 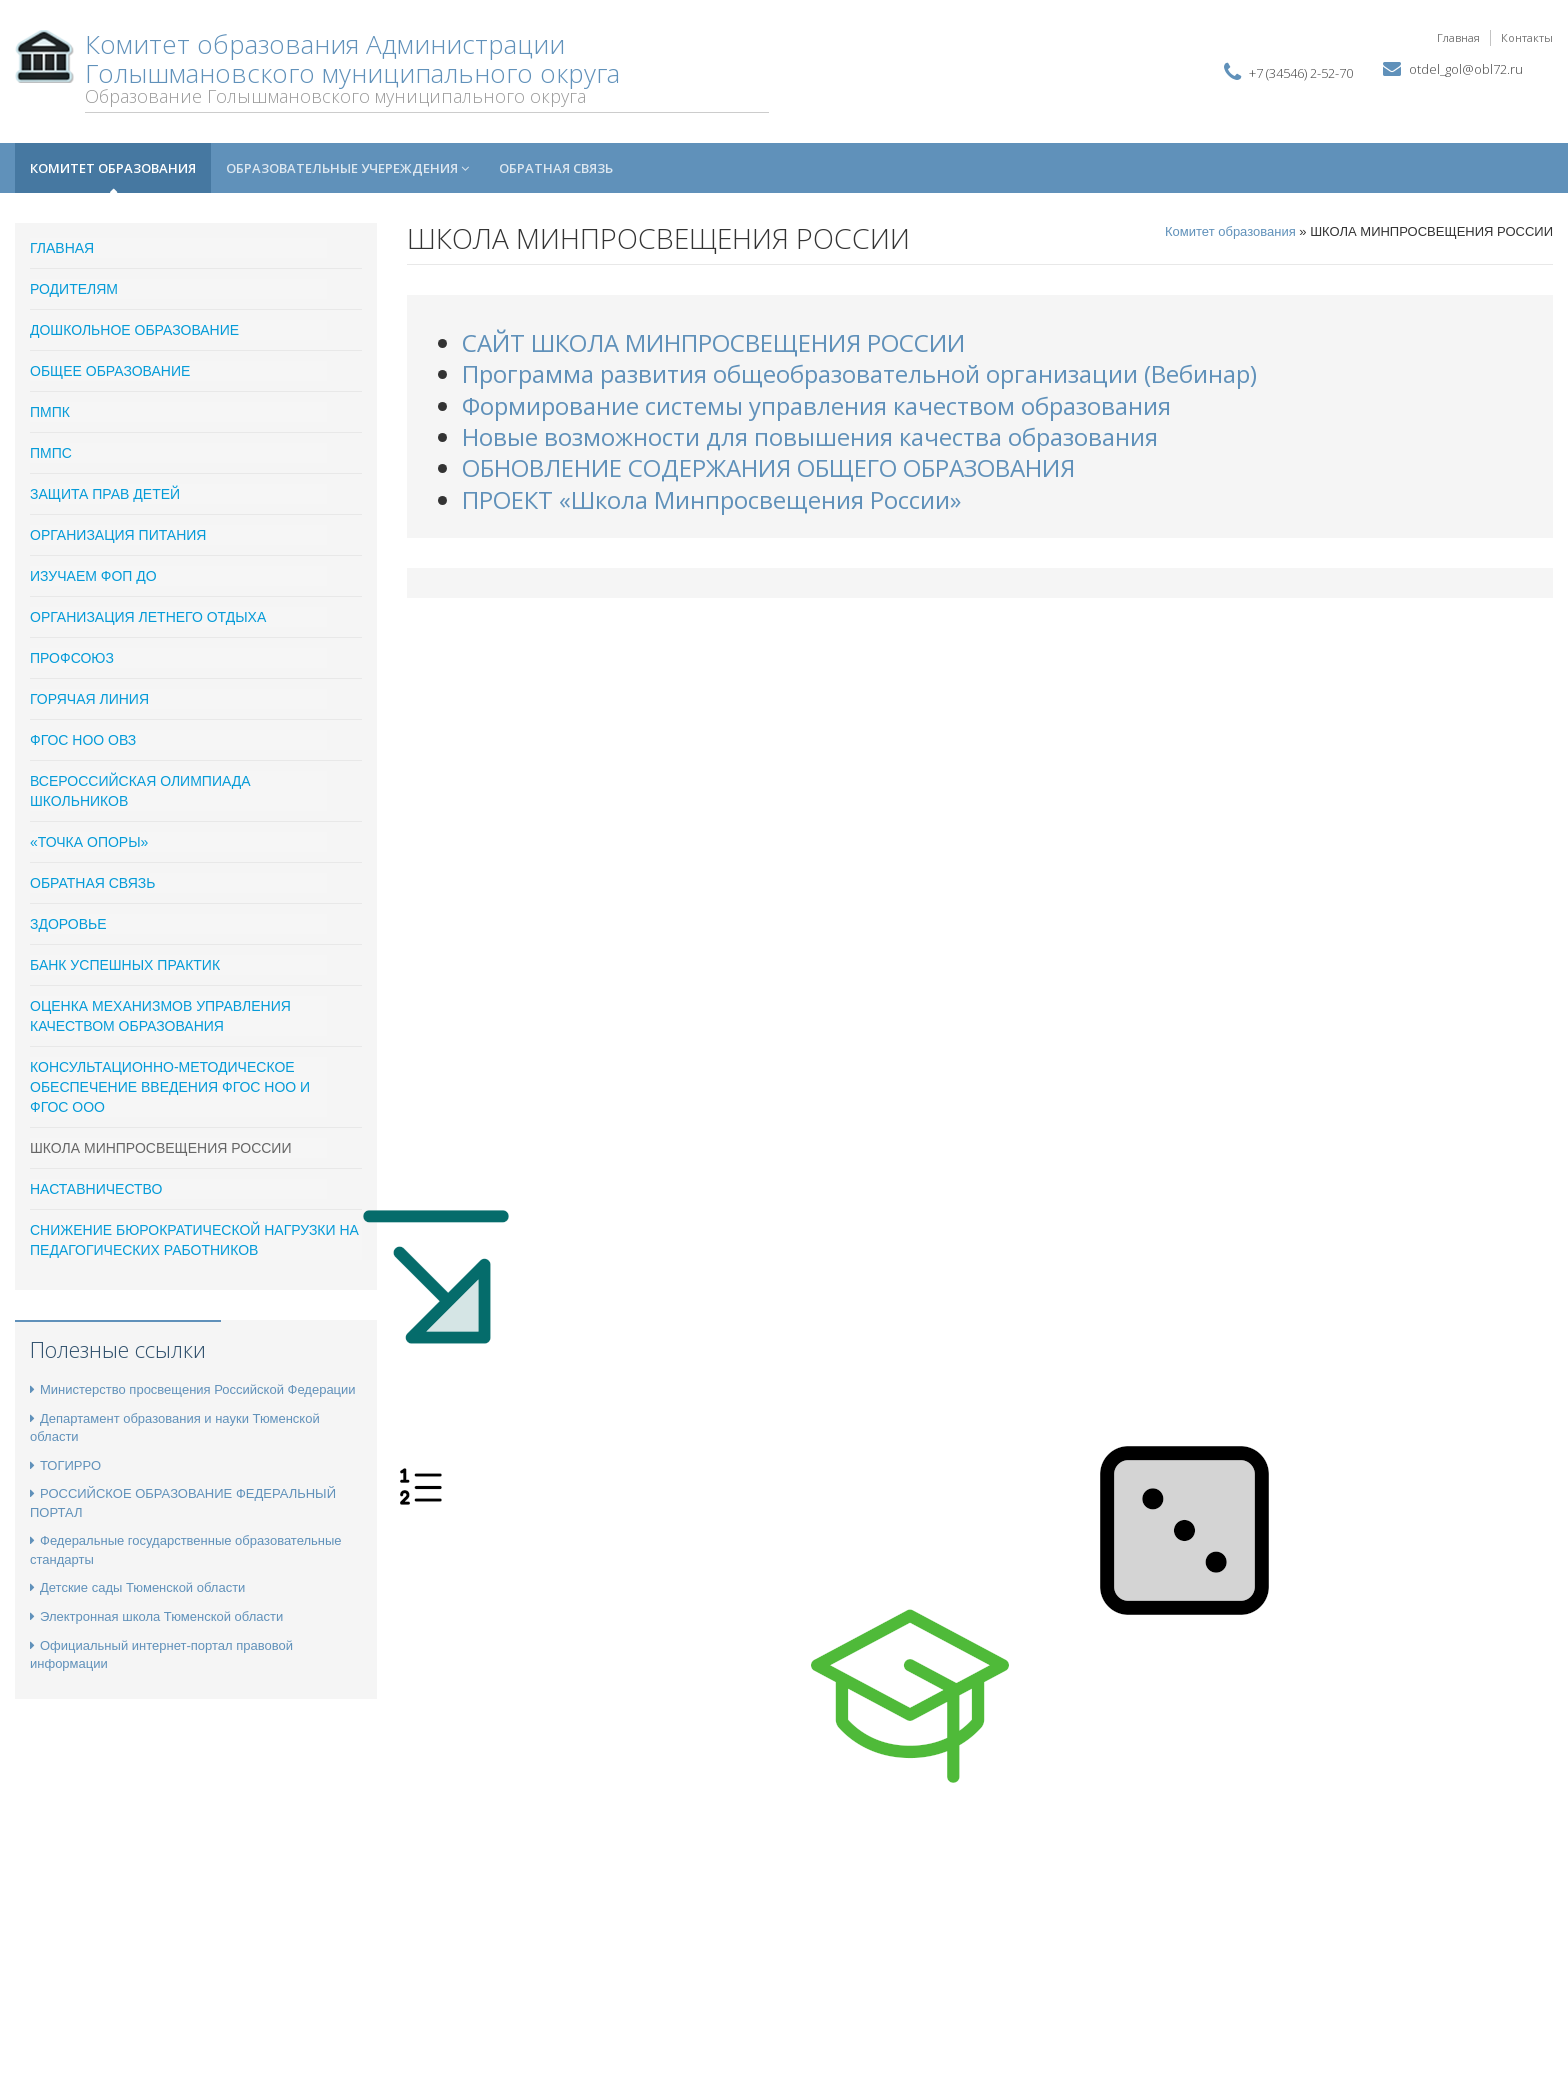 What do you see at coordinates (1184, 1530) in the screenshot?
I see `roll dice or generate random number` at bounding box center [1184, 1530].